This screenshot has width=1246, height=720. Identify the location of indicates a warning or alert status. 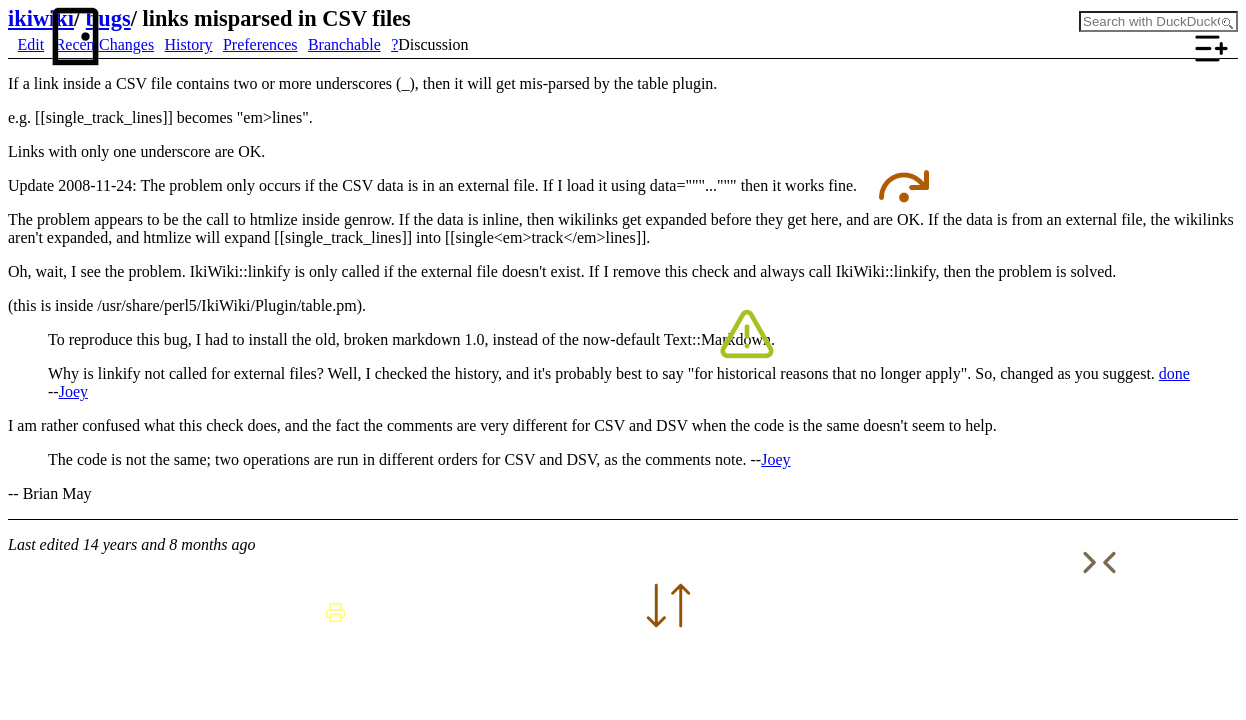
(747, 334).